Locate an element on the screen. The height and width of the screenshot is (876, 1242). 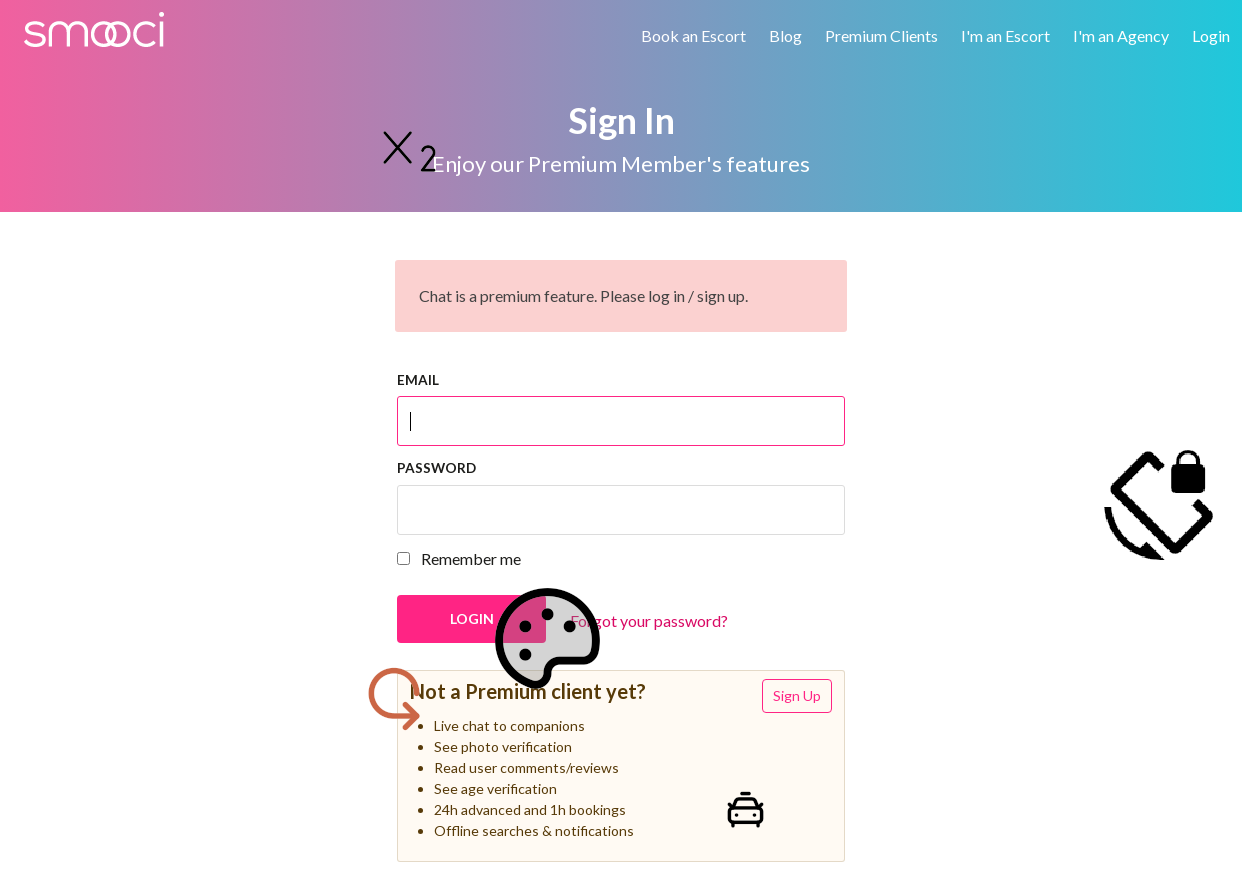
redo or repeat the previous action is located at coordinates (394, 699).